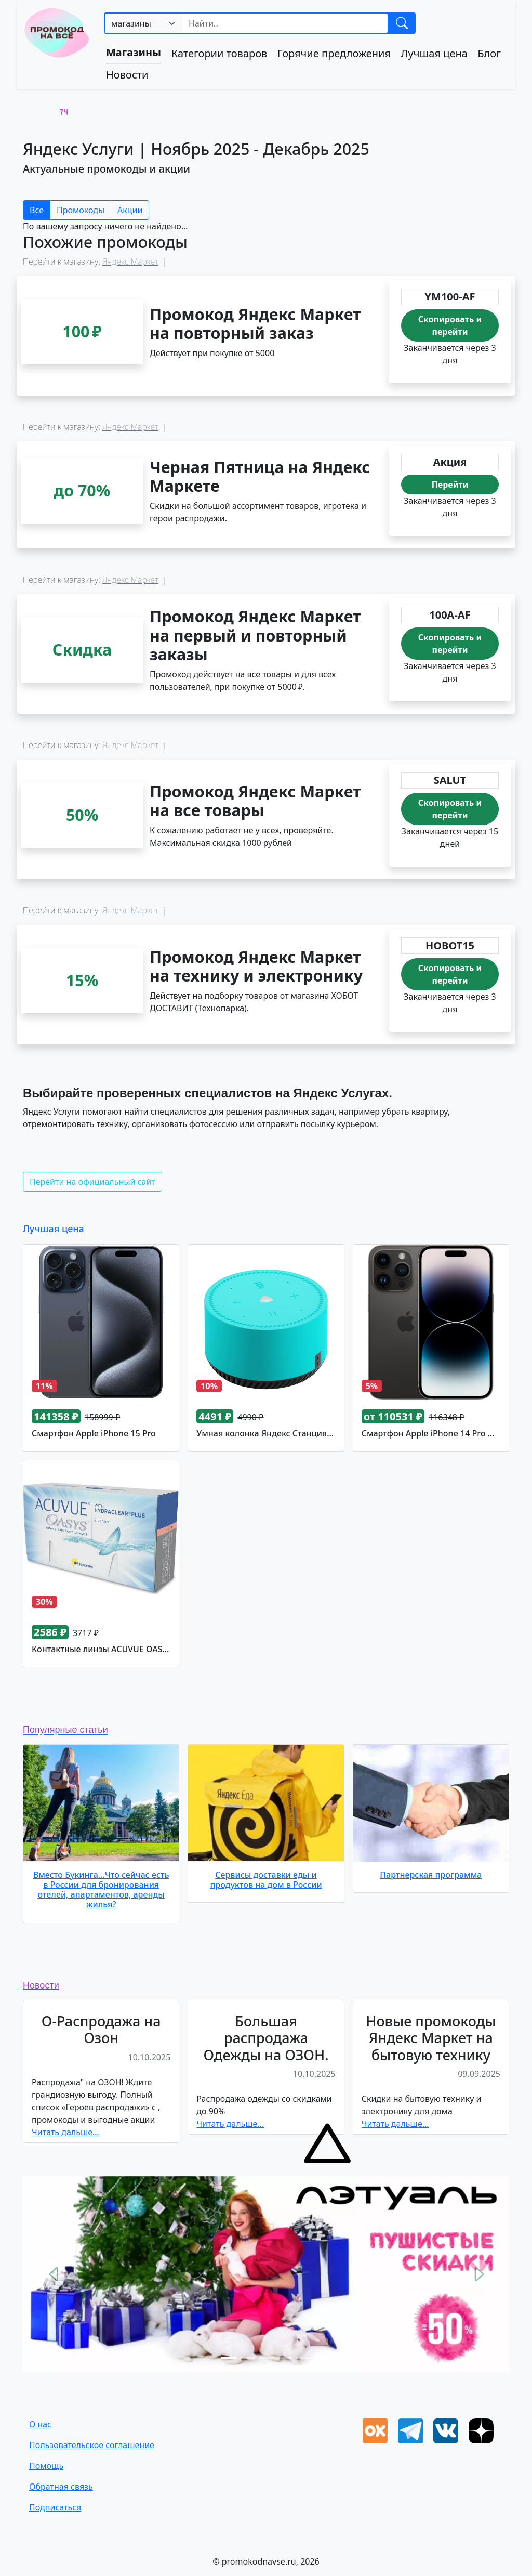 This screenshot has width=532, height=2576. What do you see at coordinates (327, 2145) in the screenshot?
I see `vercel platform logo` at bounding box center [327, 2145].